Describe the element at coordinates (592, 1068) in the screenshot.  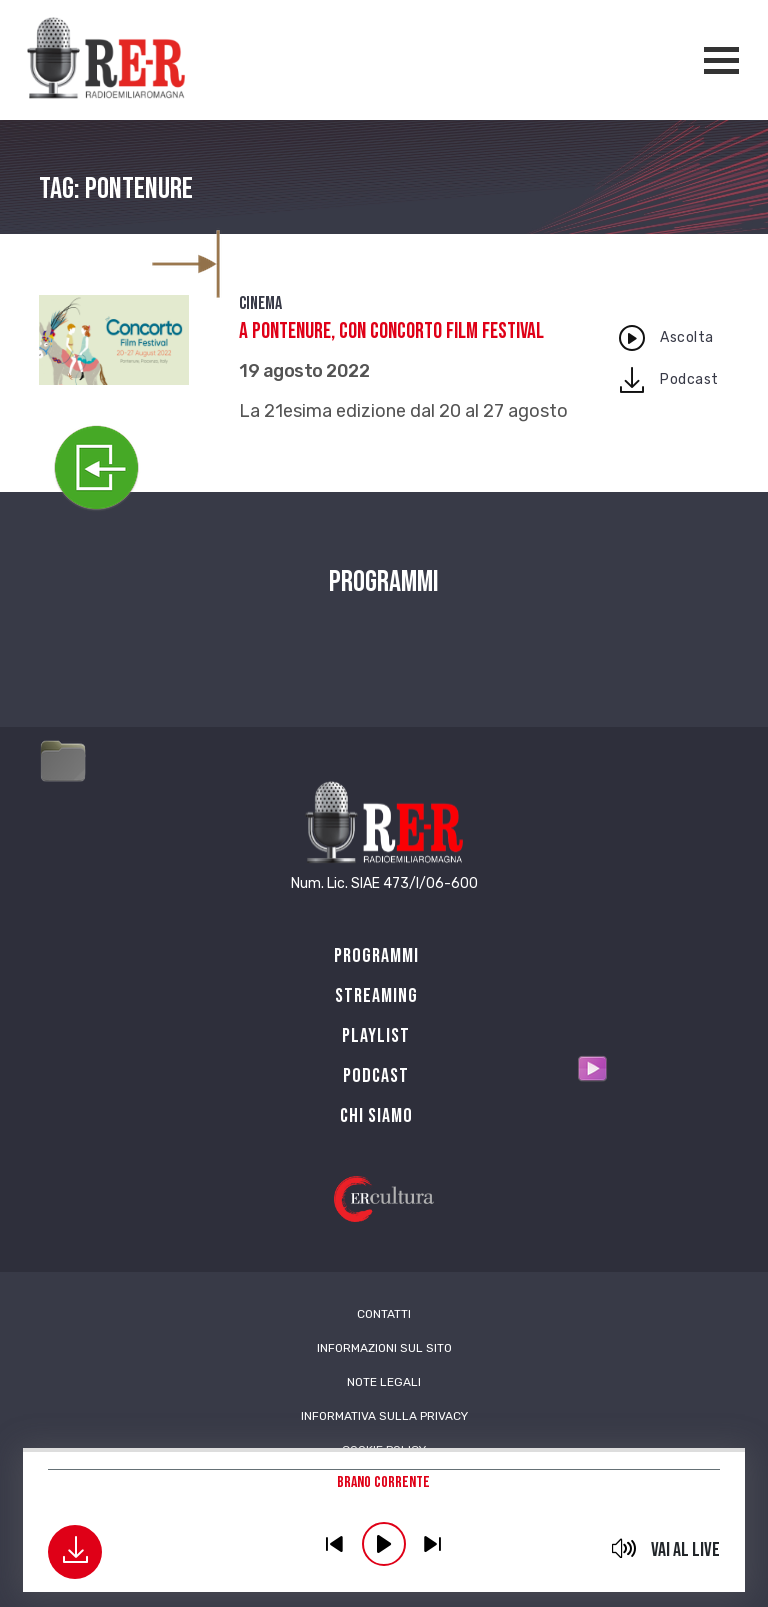
I see `open celluloid media player` at that location.